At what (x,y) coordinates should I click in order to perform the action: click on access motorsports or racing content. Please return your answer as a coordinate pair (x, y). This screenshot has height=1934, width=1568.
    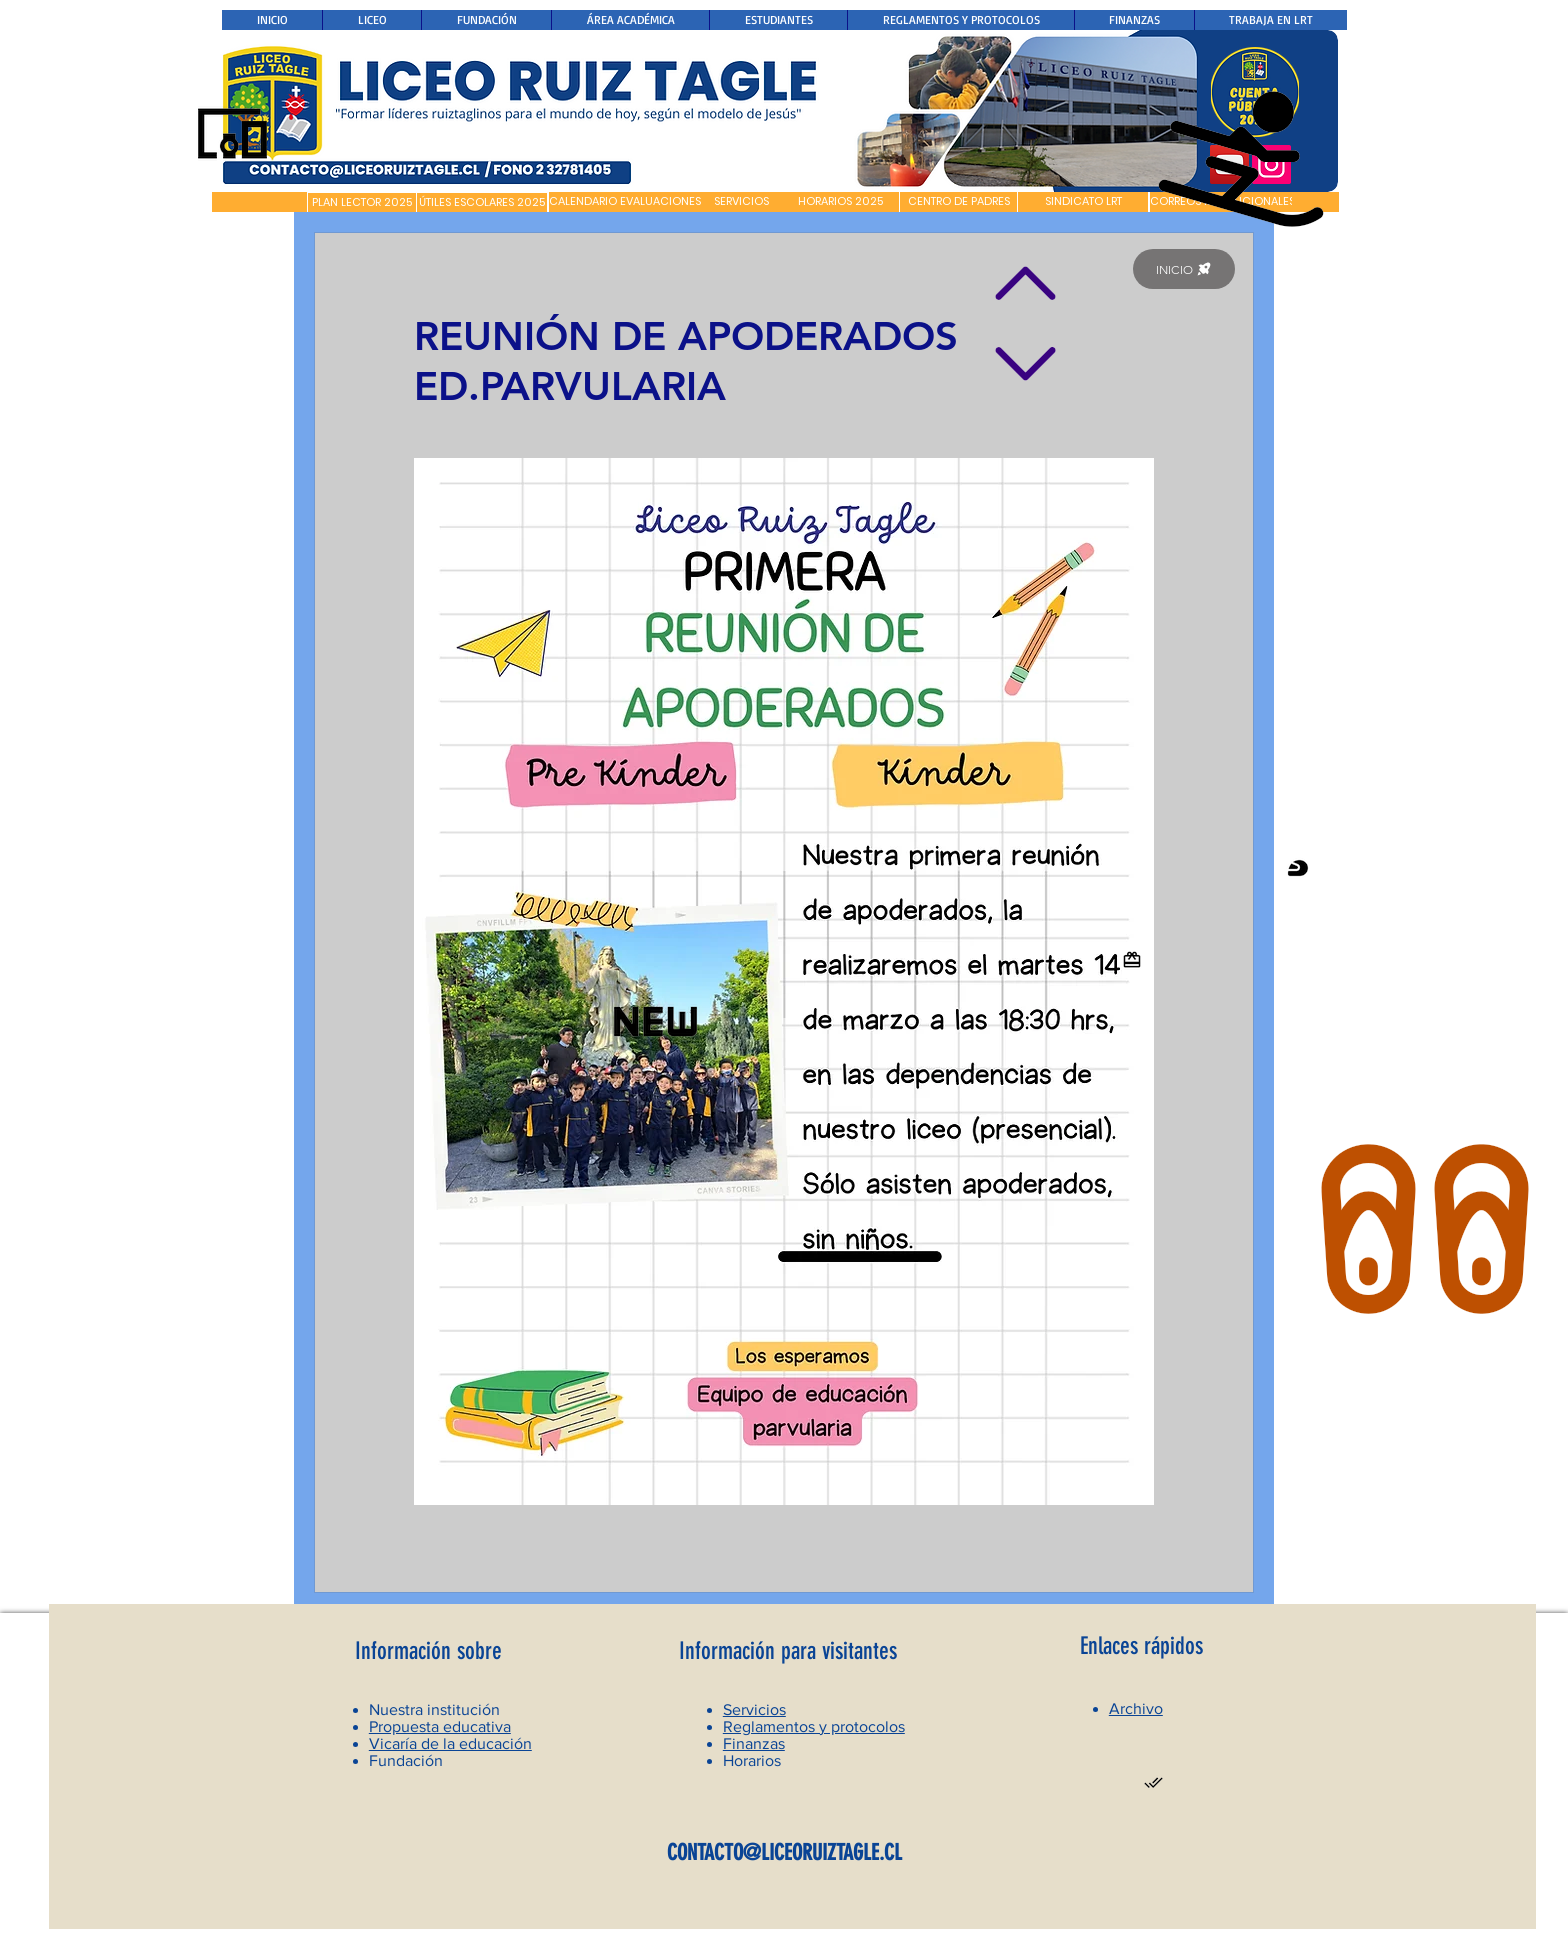
    Looking at the image, I should click on (1298, 868).